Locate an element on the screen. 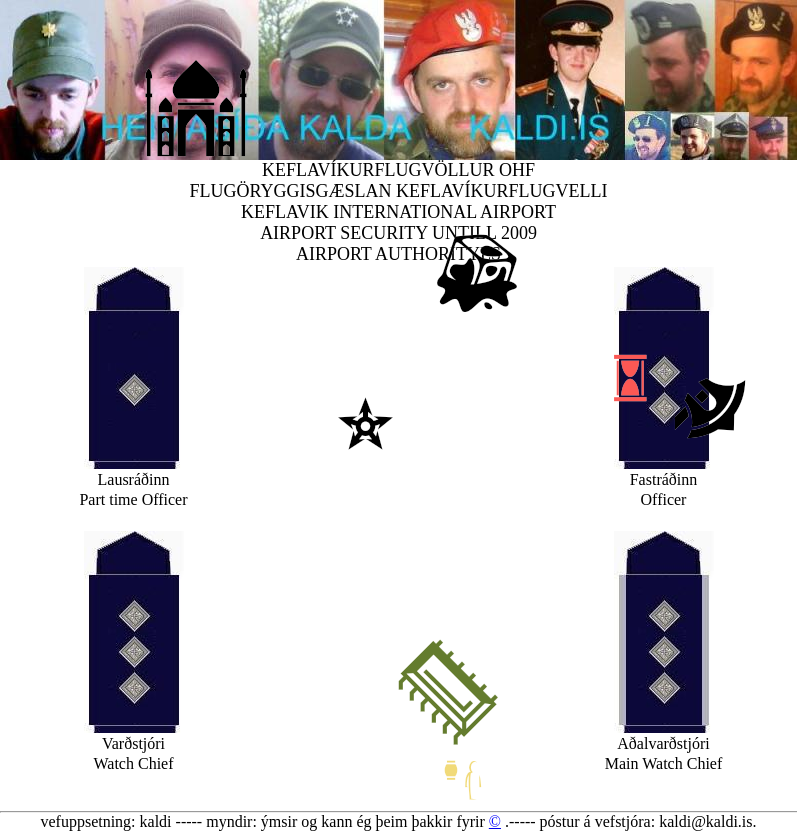  view indian palace or taj mahal landmark is located at coordinates (196, 108).